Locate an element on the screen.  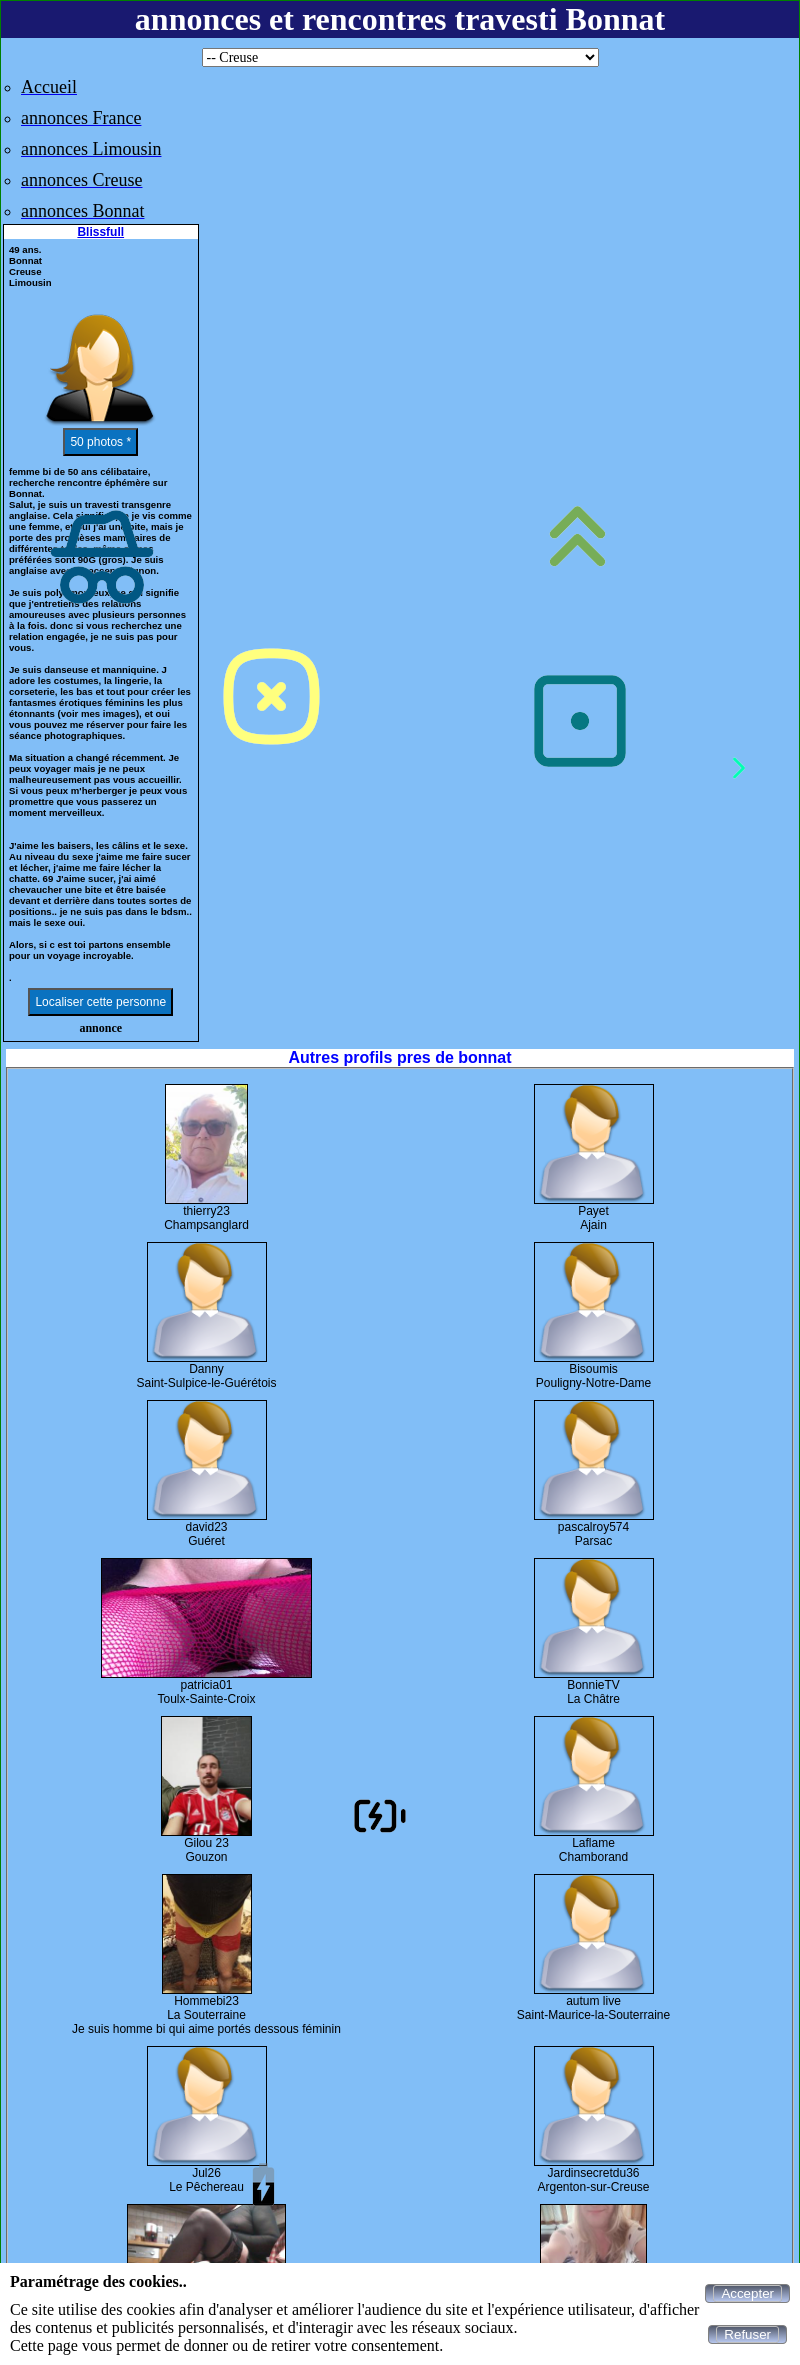
close or dismiss a modal window is located at coordinates (271, 696).